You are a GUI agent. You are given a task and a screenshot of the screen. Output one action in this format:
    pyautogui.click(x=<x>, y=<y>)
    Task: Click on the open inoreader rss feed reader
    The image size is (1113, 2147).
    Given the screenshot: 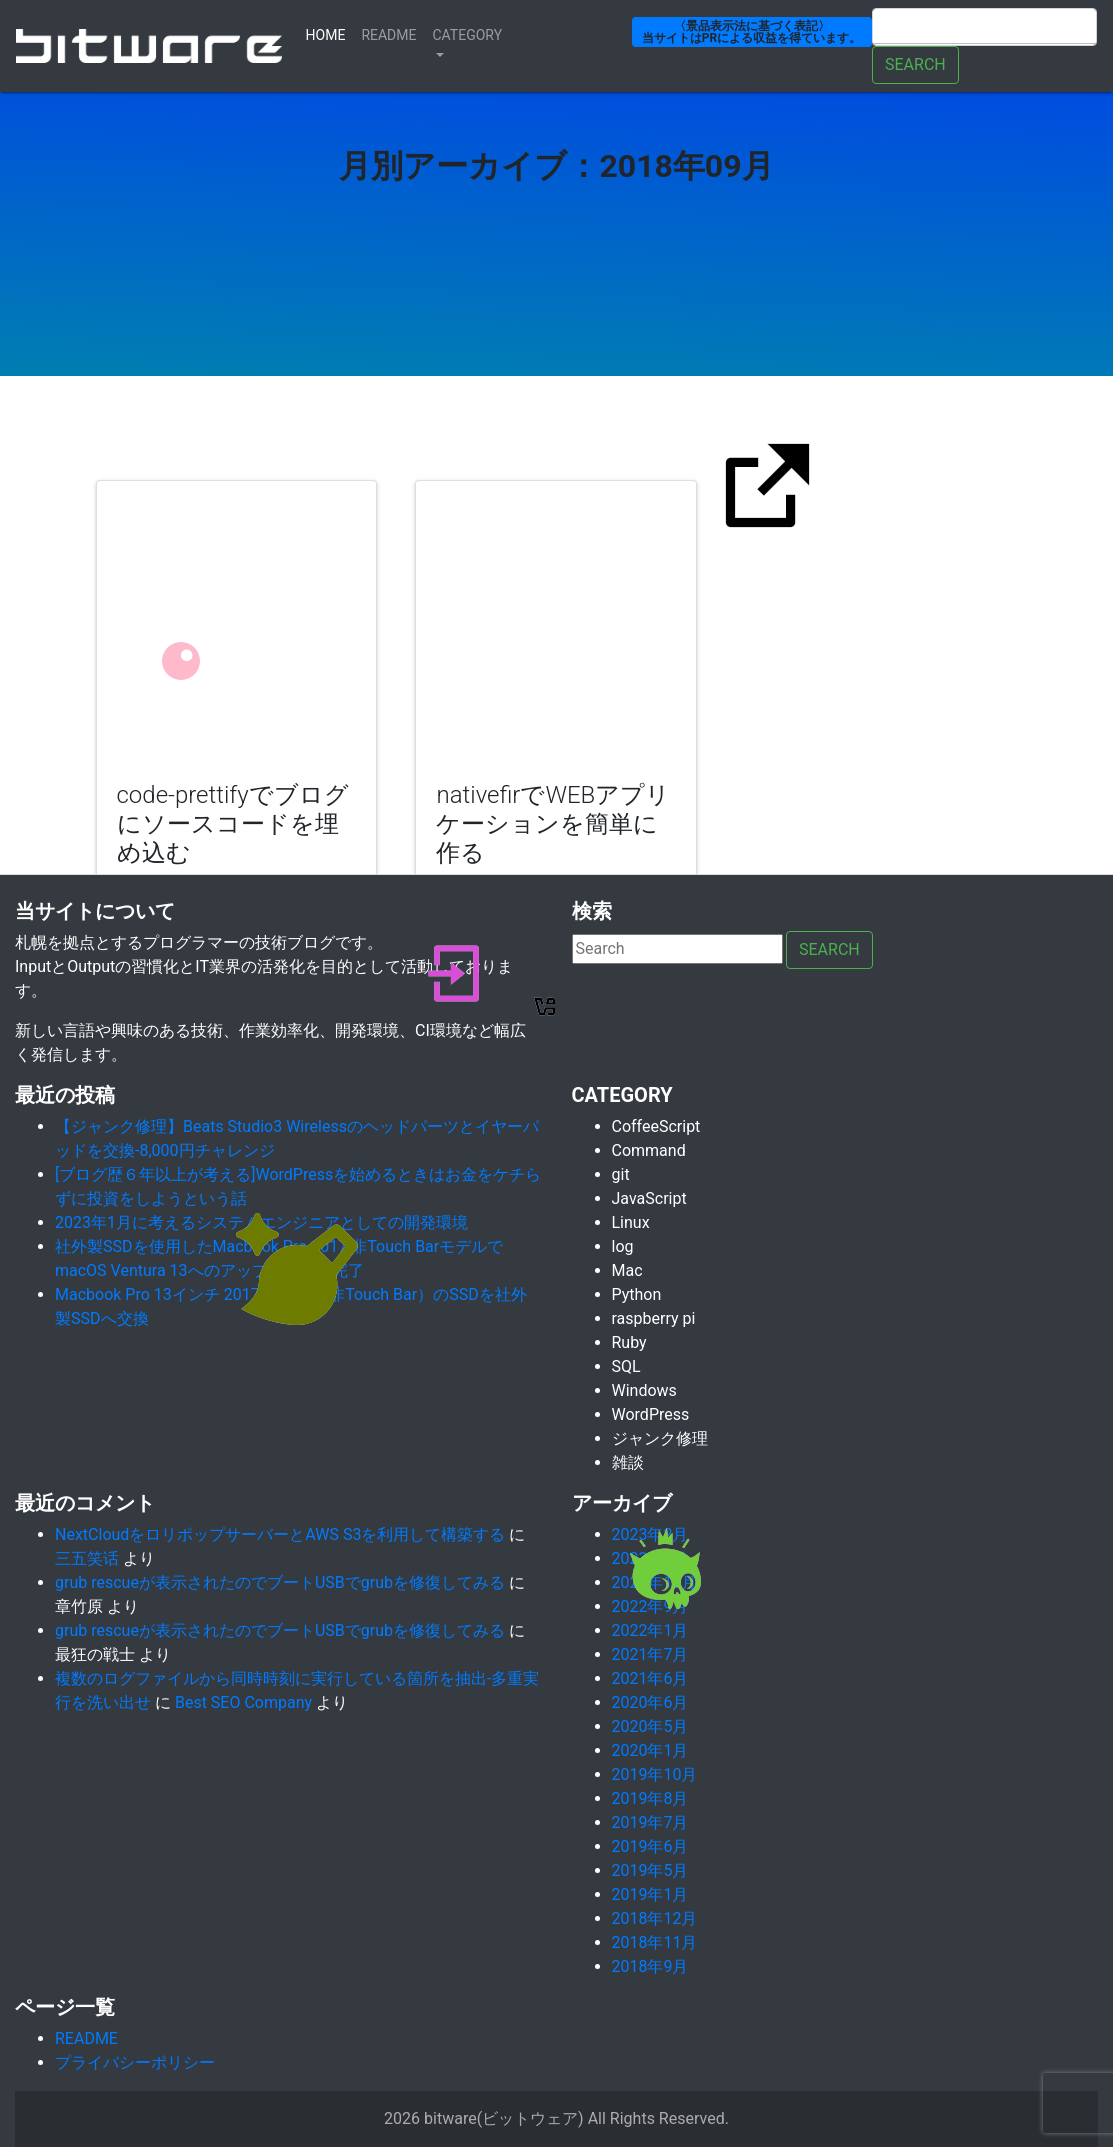 What is the action you would take?
    pyautogui.click(x=181, y=661)
    